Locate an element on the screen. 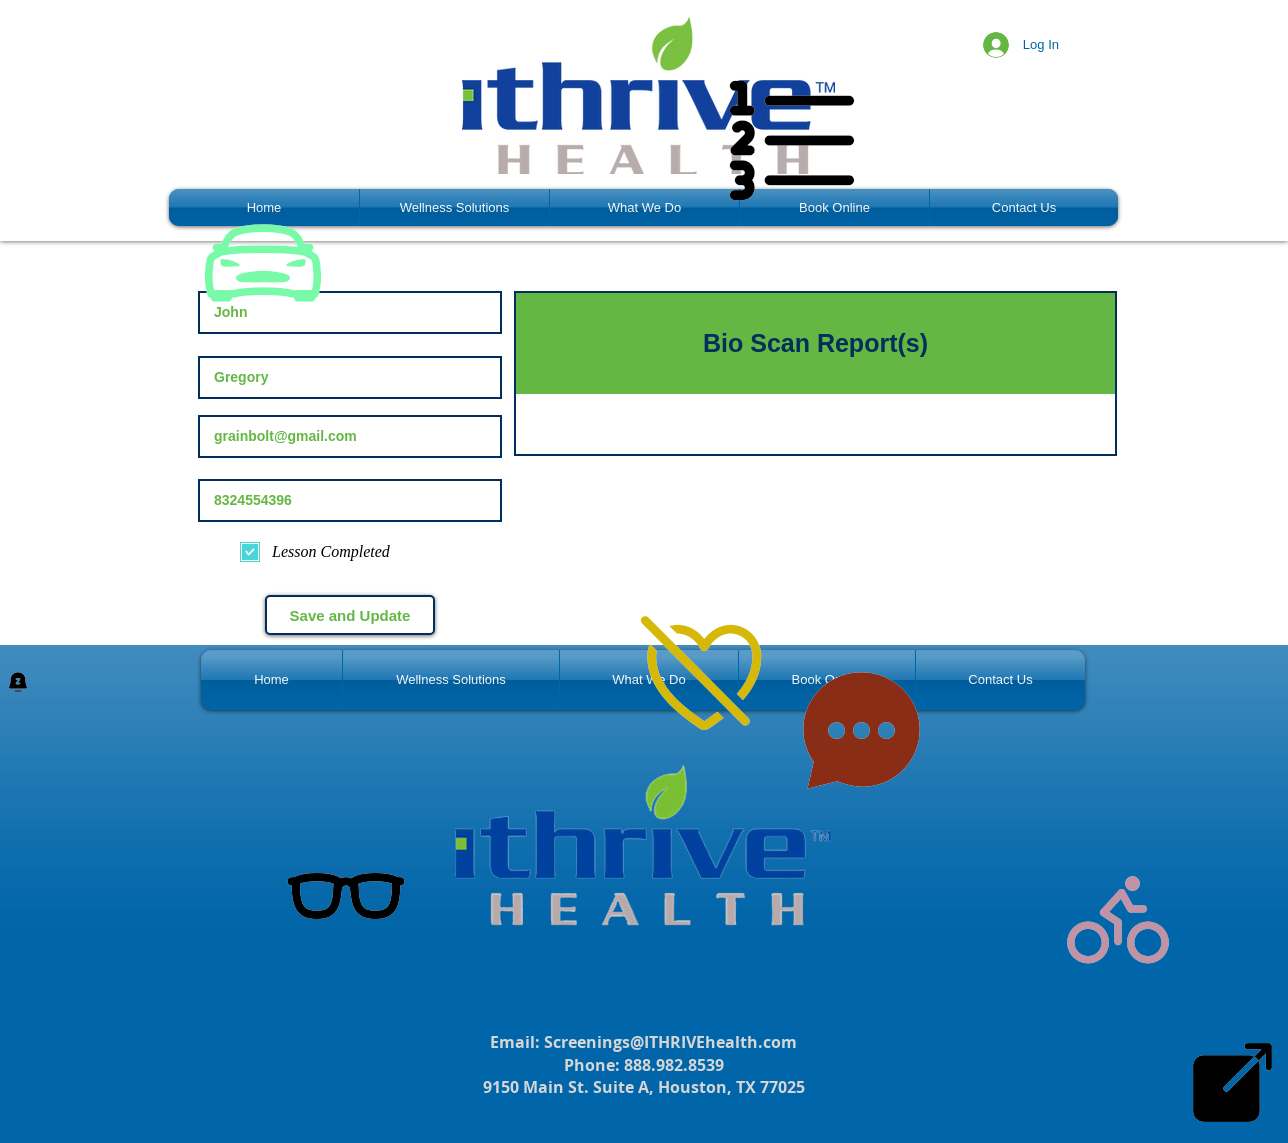 The image size is (1288, 1143). mute notifications or enable do not disturb mode is located at coordinates (18, 682).